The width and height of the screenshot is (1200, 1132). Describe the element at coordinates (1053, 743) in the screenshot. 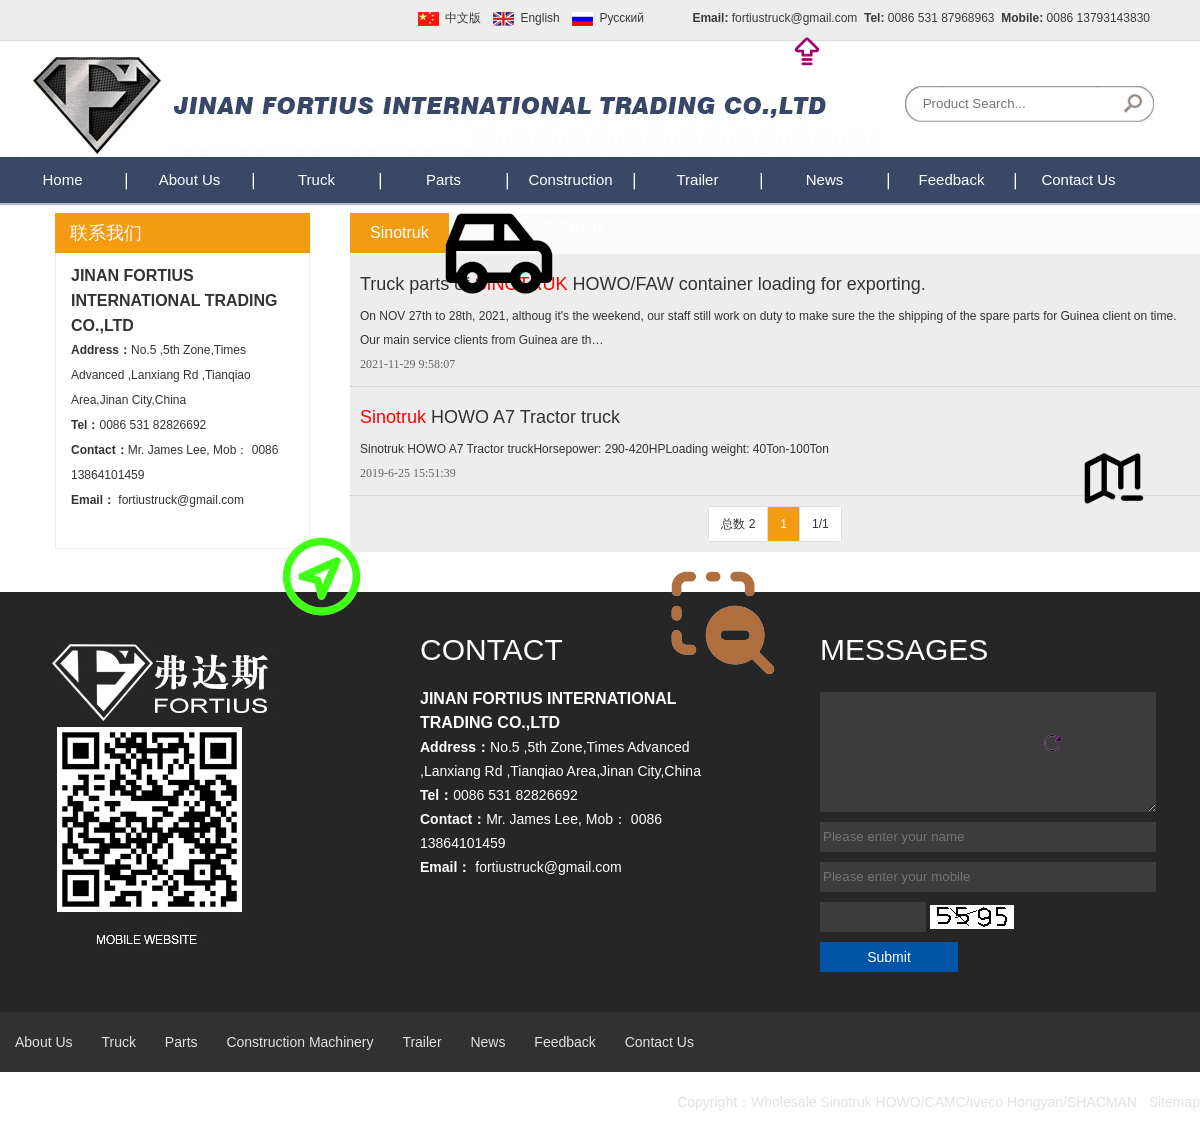

I see `refresh the current page or content` at that location.